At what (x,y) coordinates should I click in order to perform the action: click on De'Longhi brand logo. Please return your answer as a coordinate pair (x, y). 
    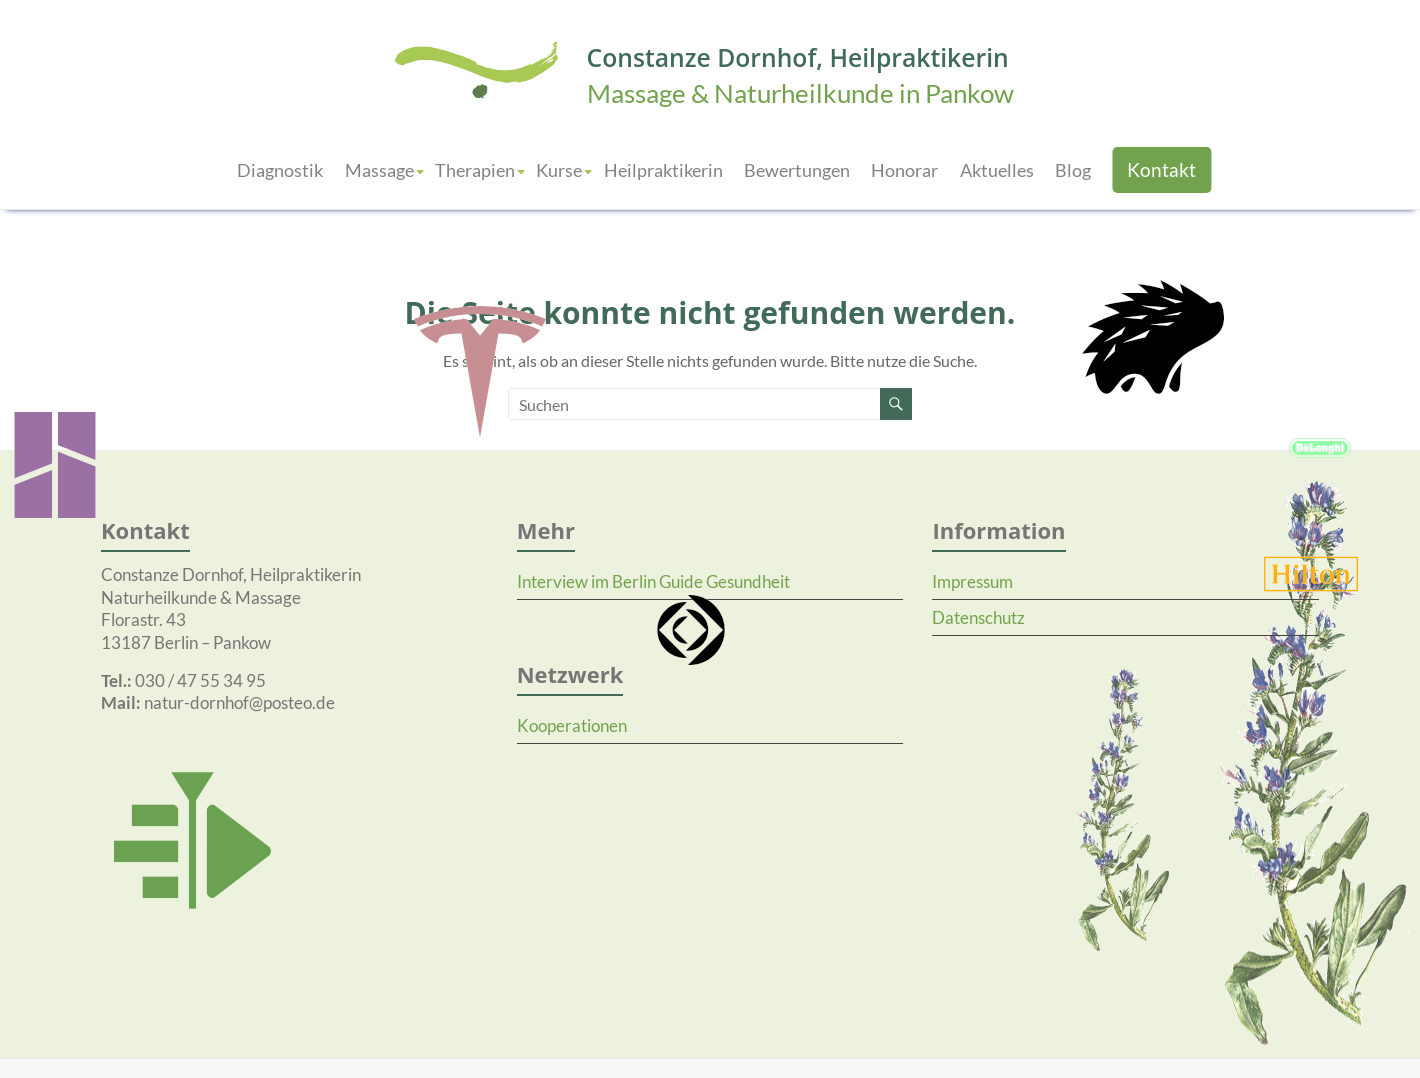
    Looking at the image, I should click on (1320, 448).